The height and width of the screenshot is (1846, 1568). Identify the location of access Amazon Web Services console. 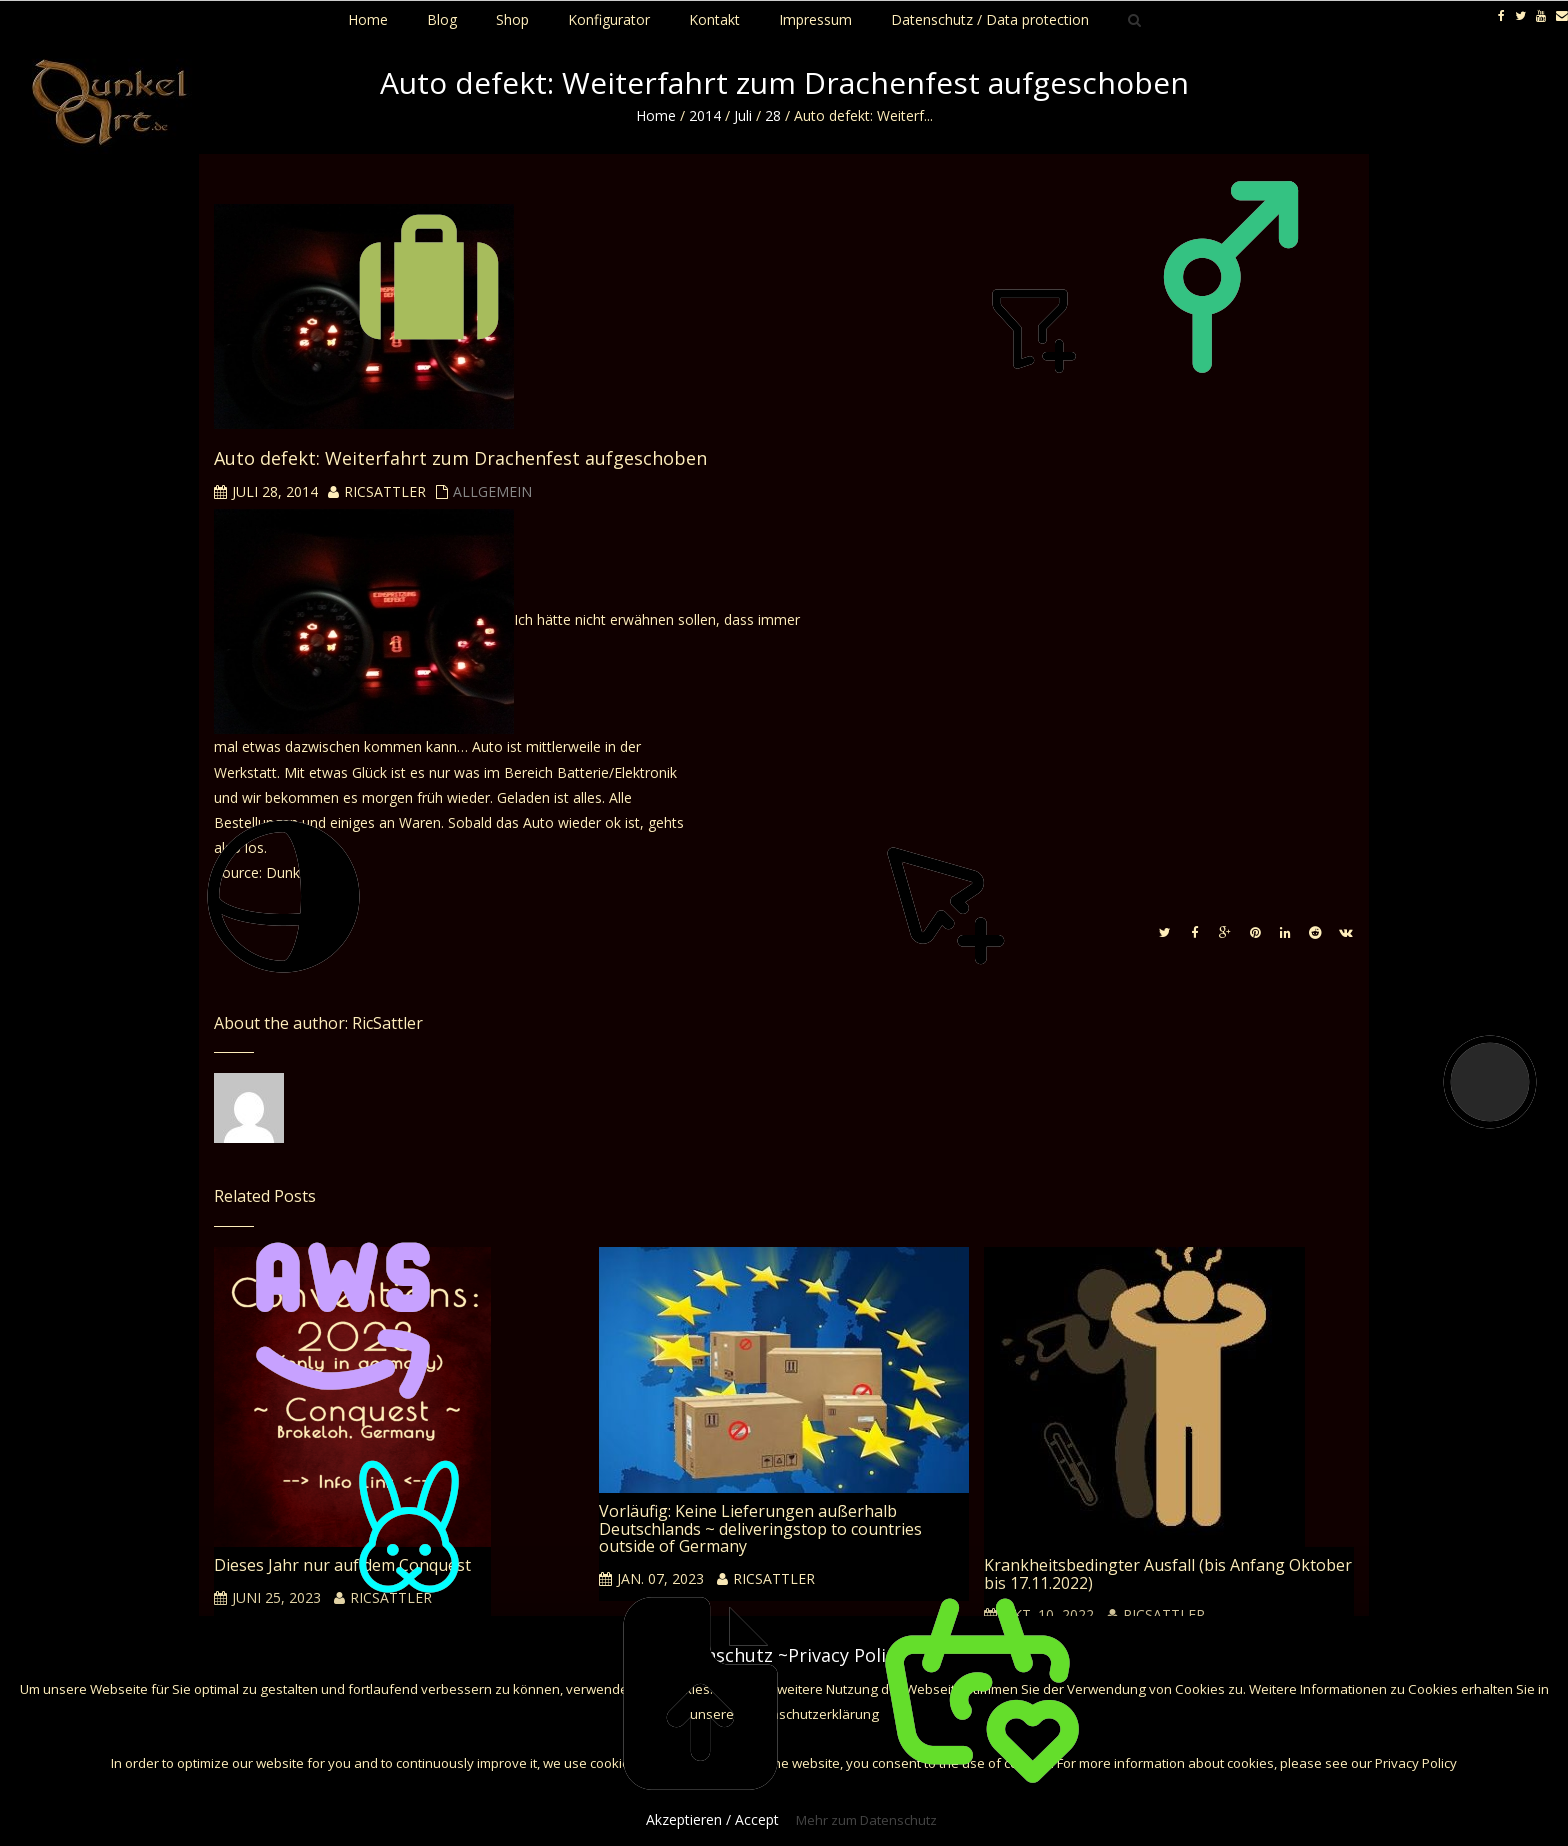
(343, 1312).